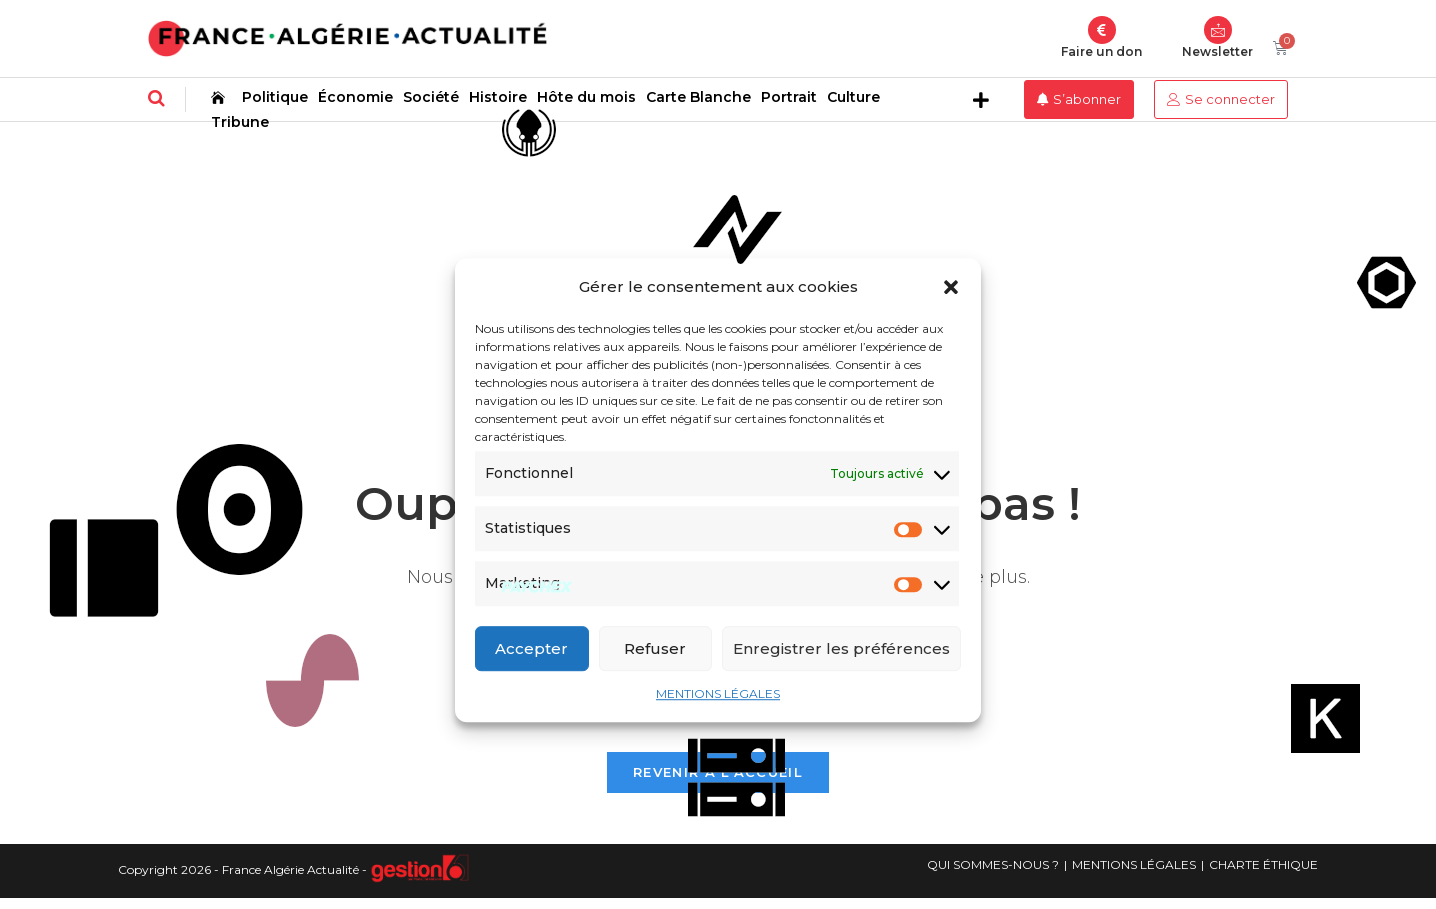 The width and height of the screenshot is (1436, 909). I want to click on access Paychex payroll services, so click(537, 587).